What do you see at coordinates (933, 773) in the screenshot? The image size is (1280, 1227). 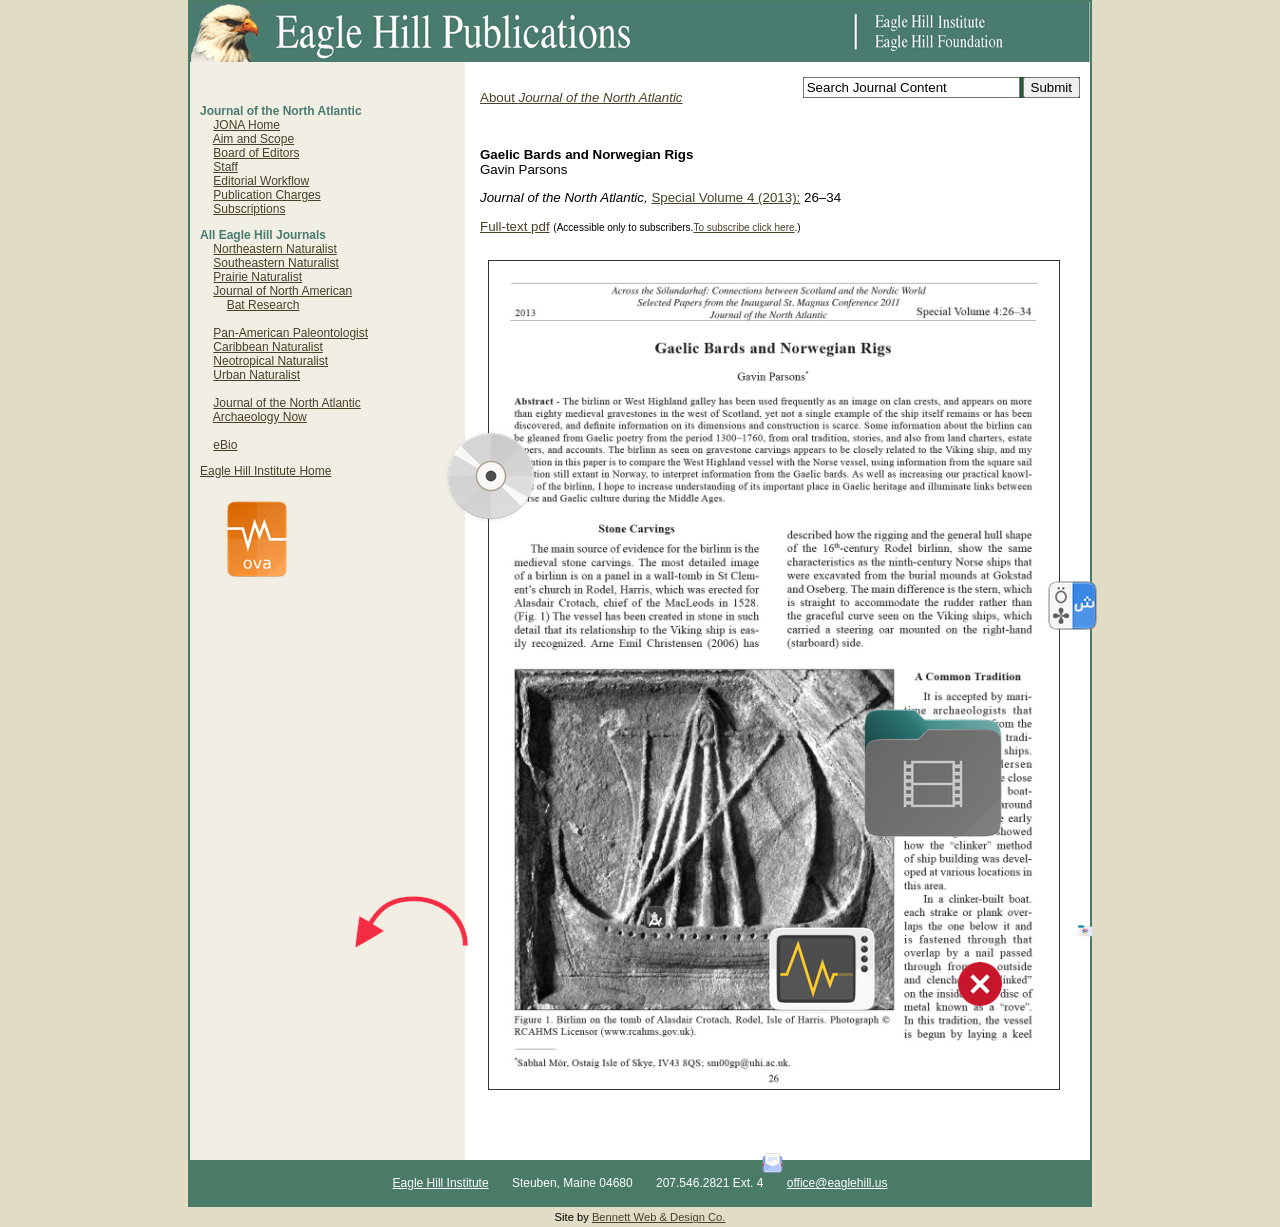 I see `open your videos folder` at bounding box center [933, 773].